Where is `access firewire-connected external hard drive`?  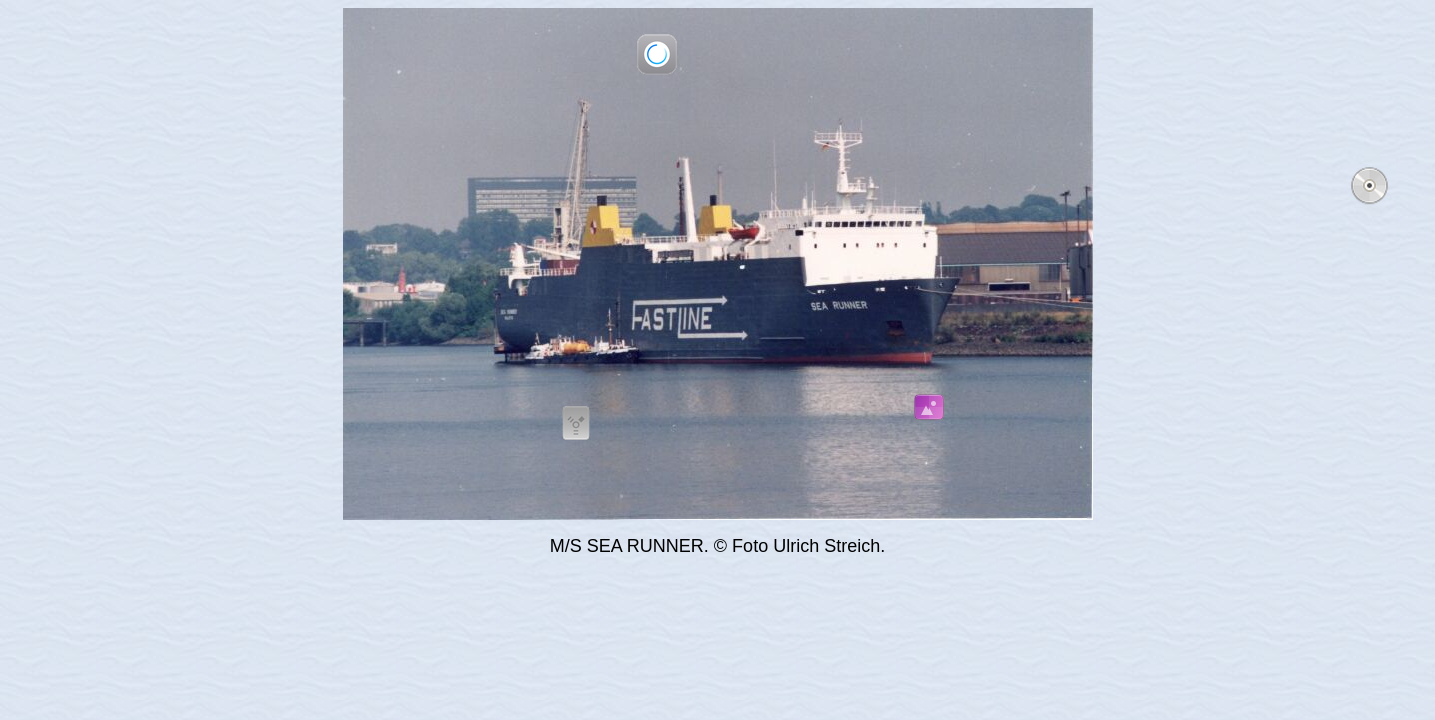
access firewire-connected external hard drive is located at coordinates (576, 423).